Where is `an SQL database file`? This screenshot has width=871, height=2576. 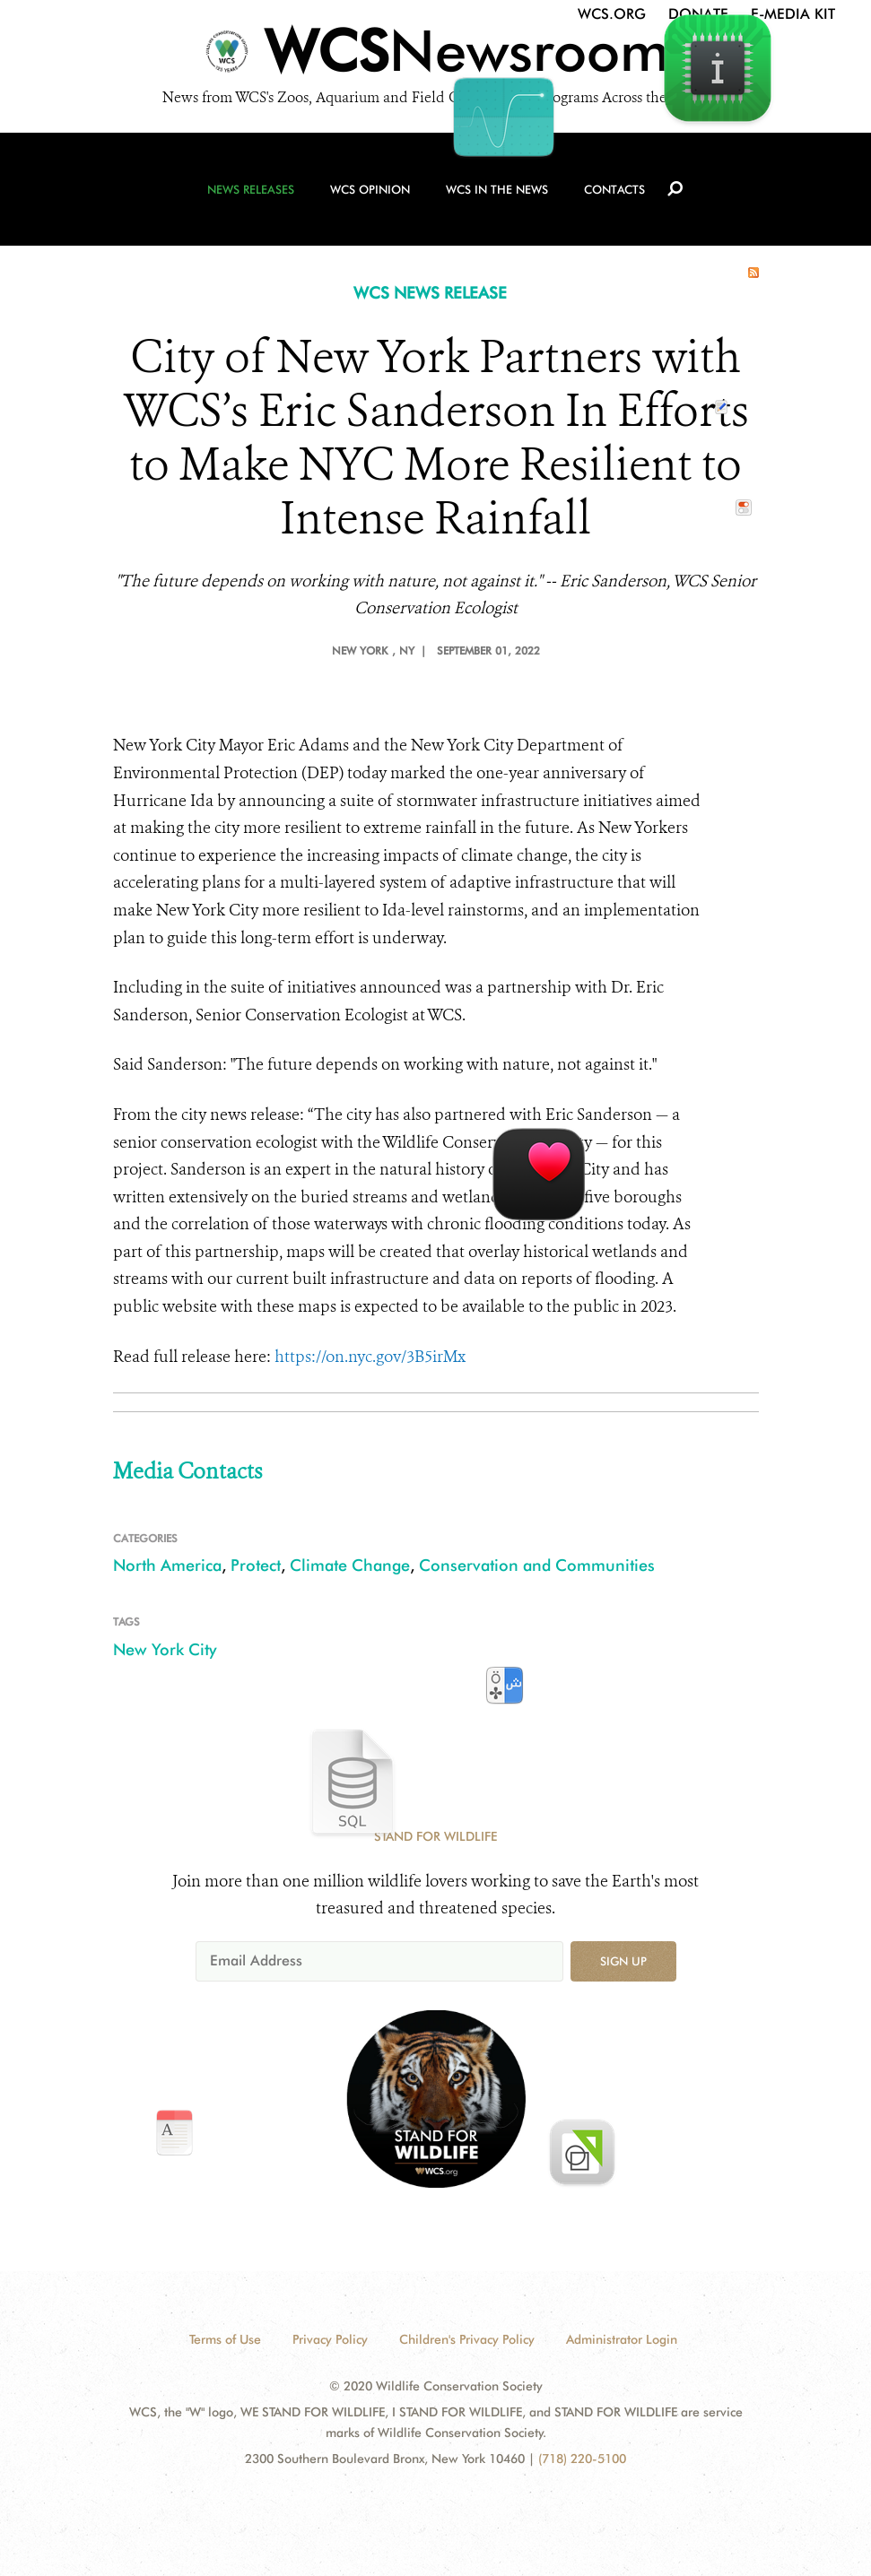
an SQL database file is located at coordinates (353, 1783).